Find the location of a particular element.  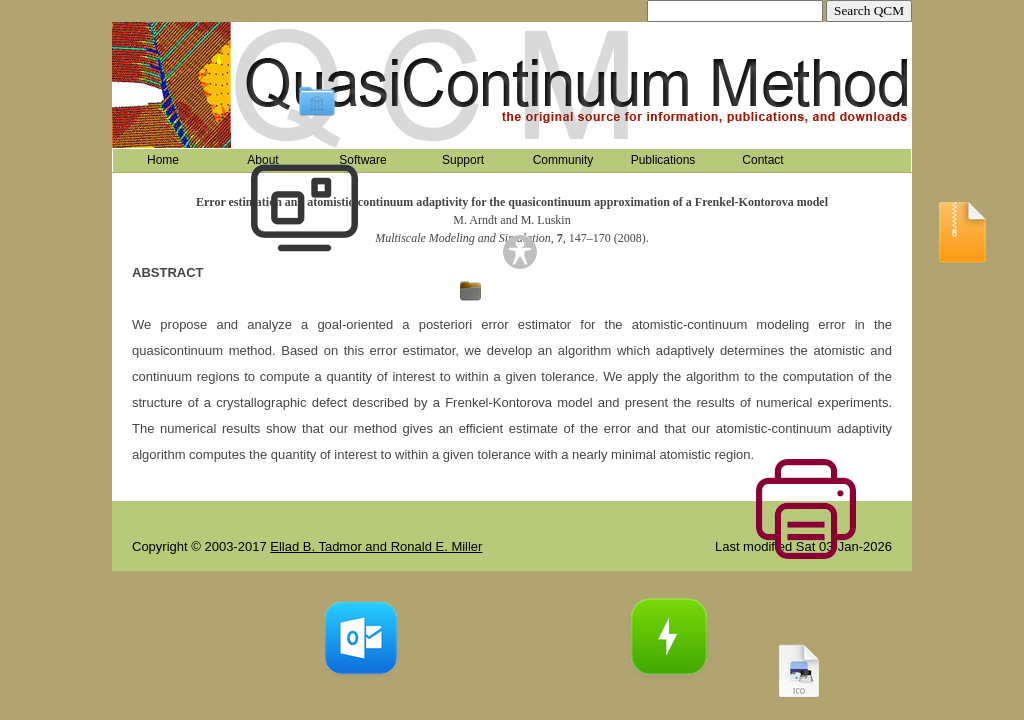

access power management settings is located at coordinates (669, 638).